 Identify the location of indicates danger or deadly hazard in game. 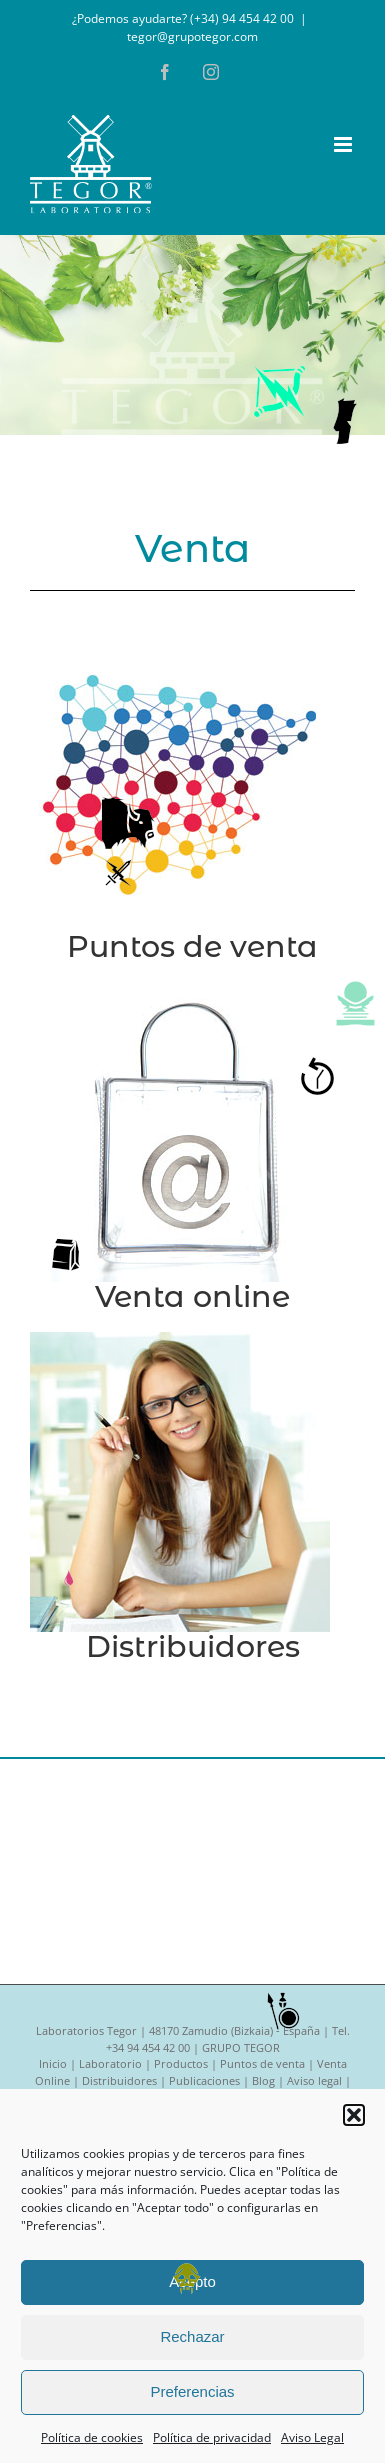
(187, 2279).